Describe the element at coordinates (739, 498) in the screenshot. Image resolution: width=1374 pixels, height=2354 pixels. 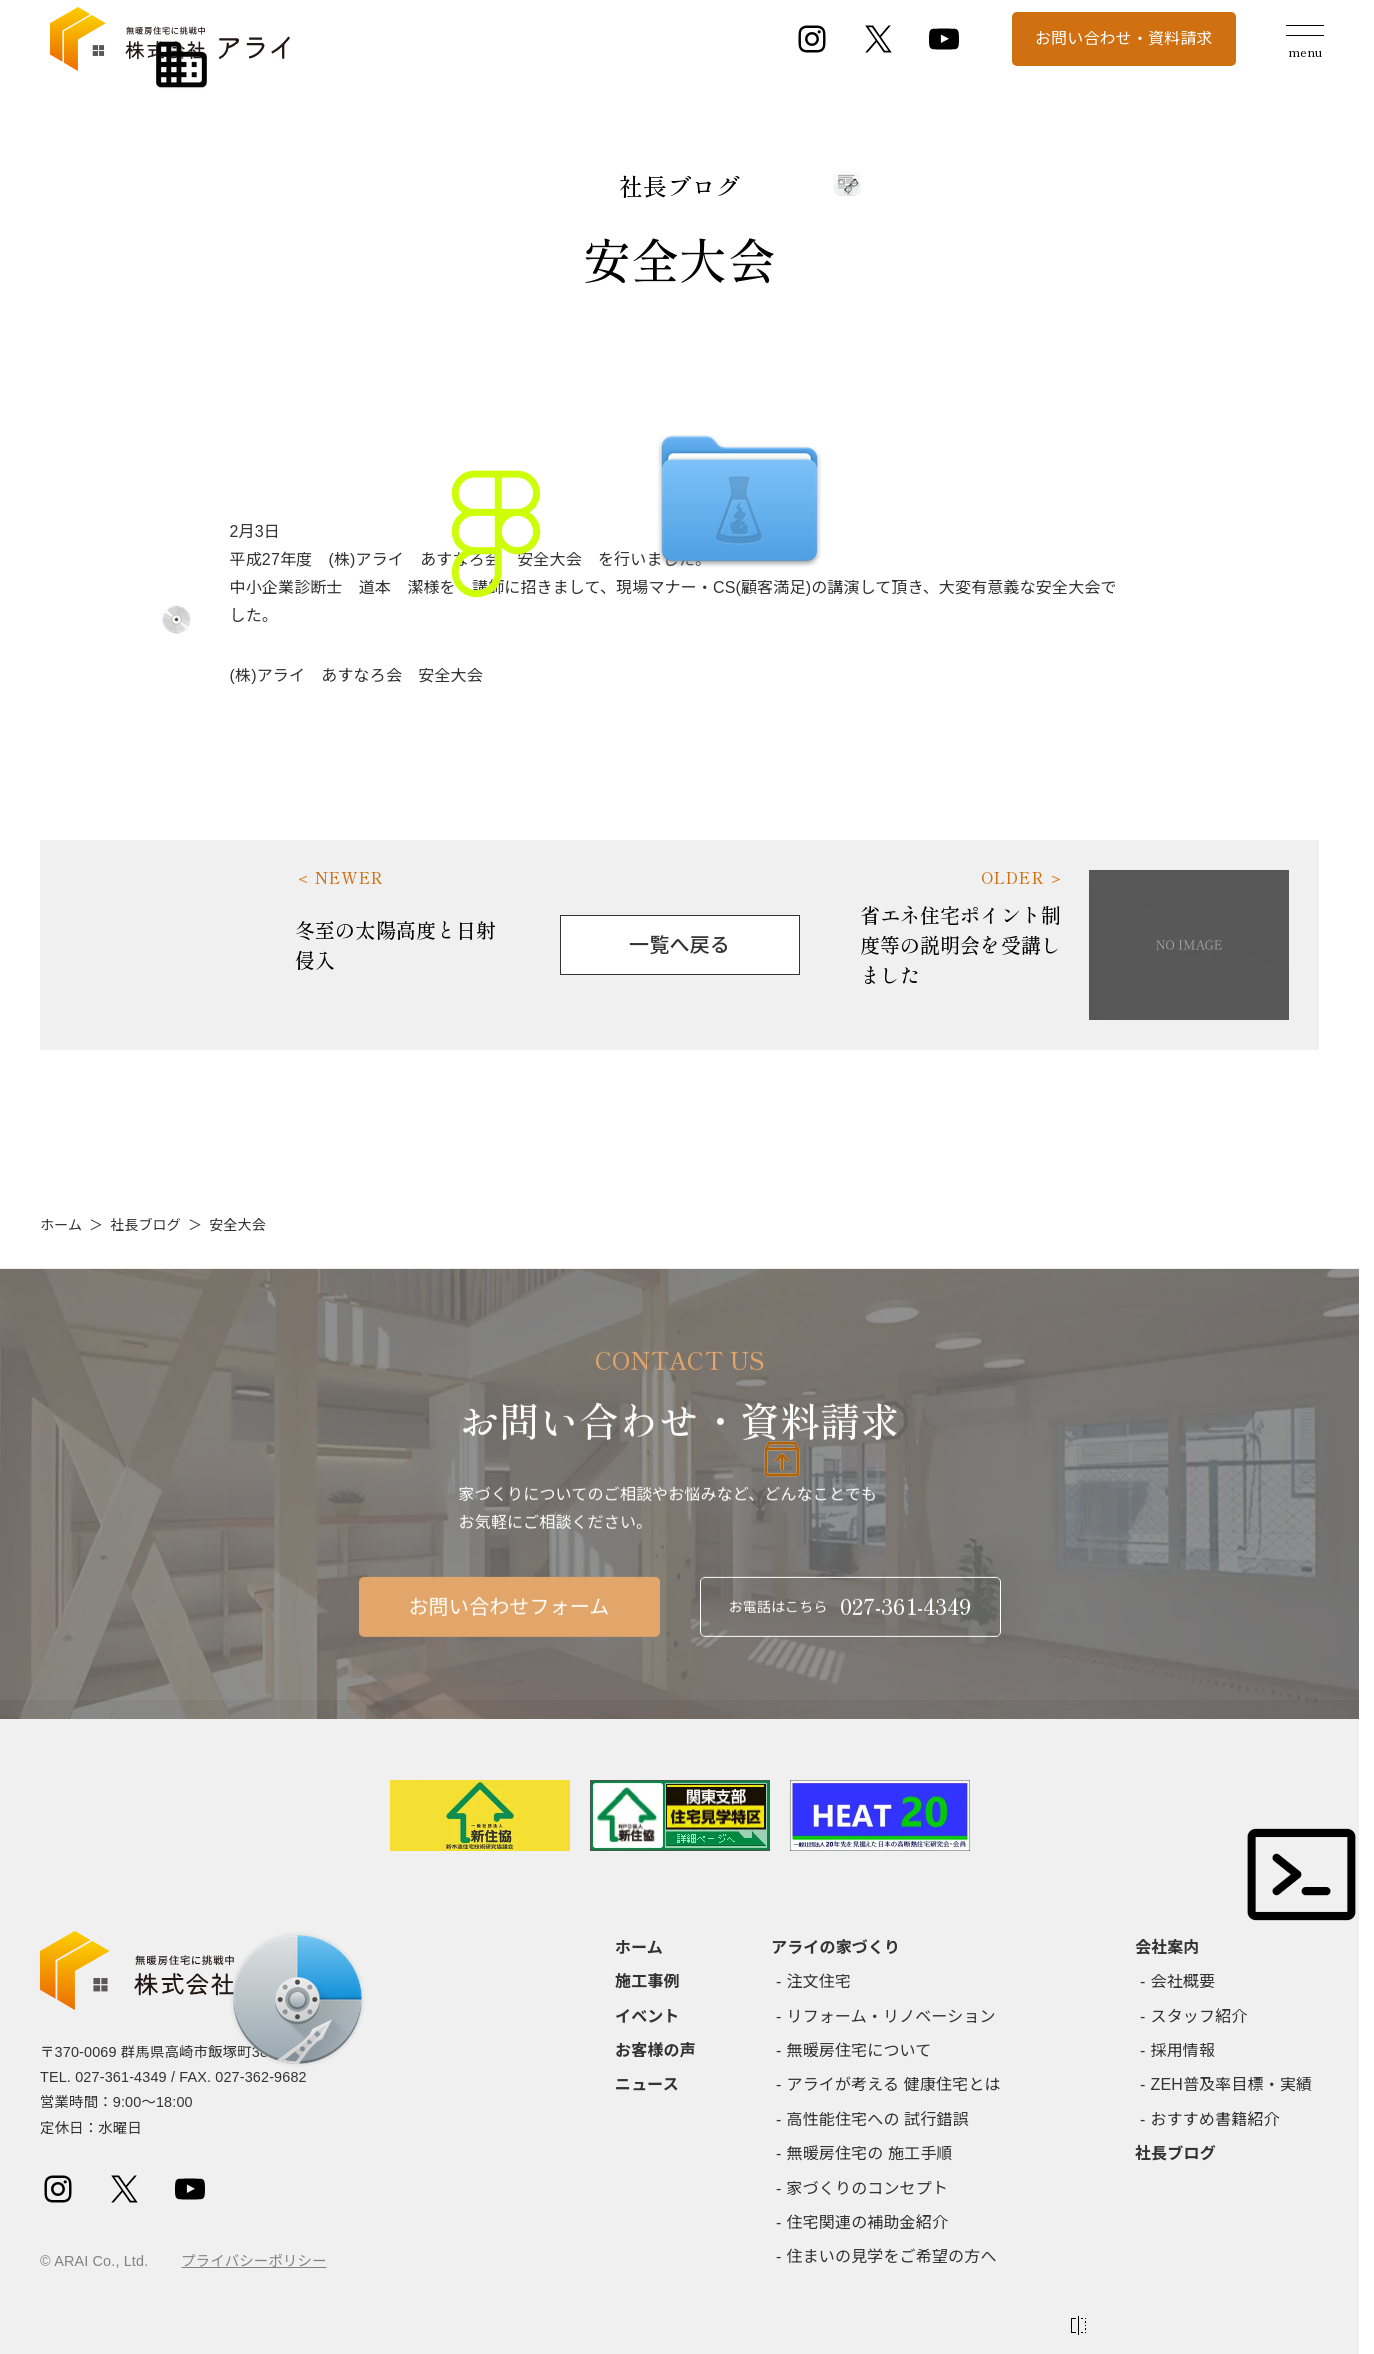
I see `open the Antidote application folder` at that location.